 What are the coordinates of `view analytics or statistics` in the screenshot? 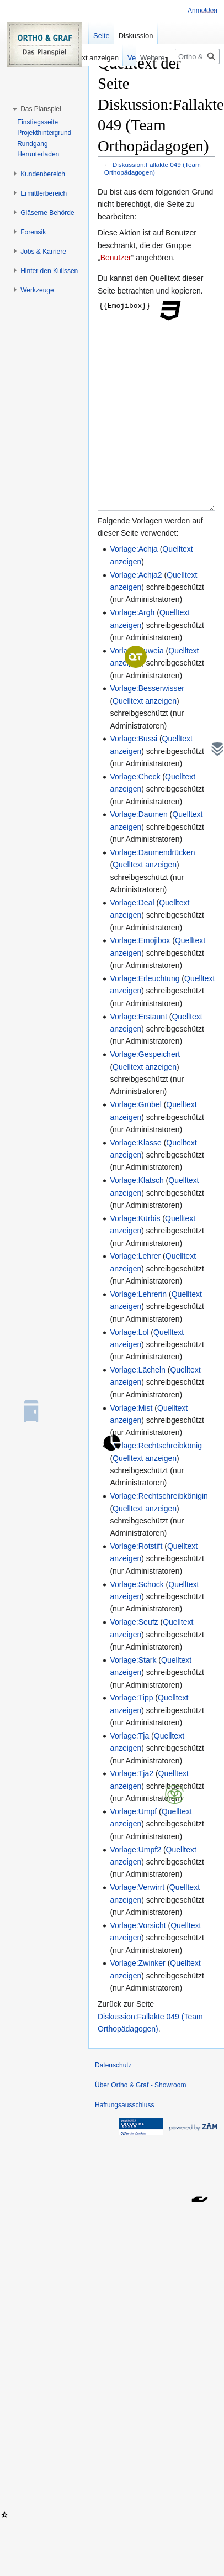 It's located at (111, 1442).